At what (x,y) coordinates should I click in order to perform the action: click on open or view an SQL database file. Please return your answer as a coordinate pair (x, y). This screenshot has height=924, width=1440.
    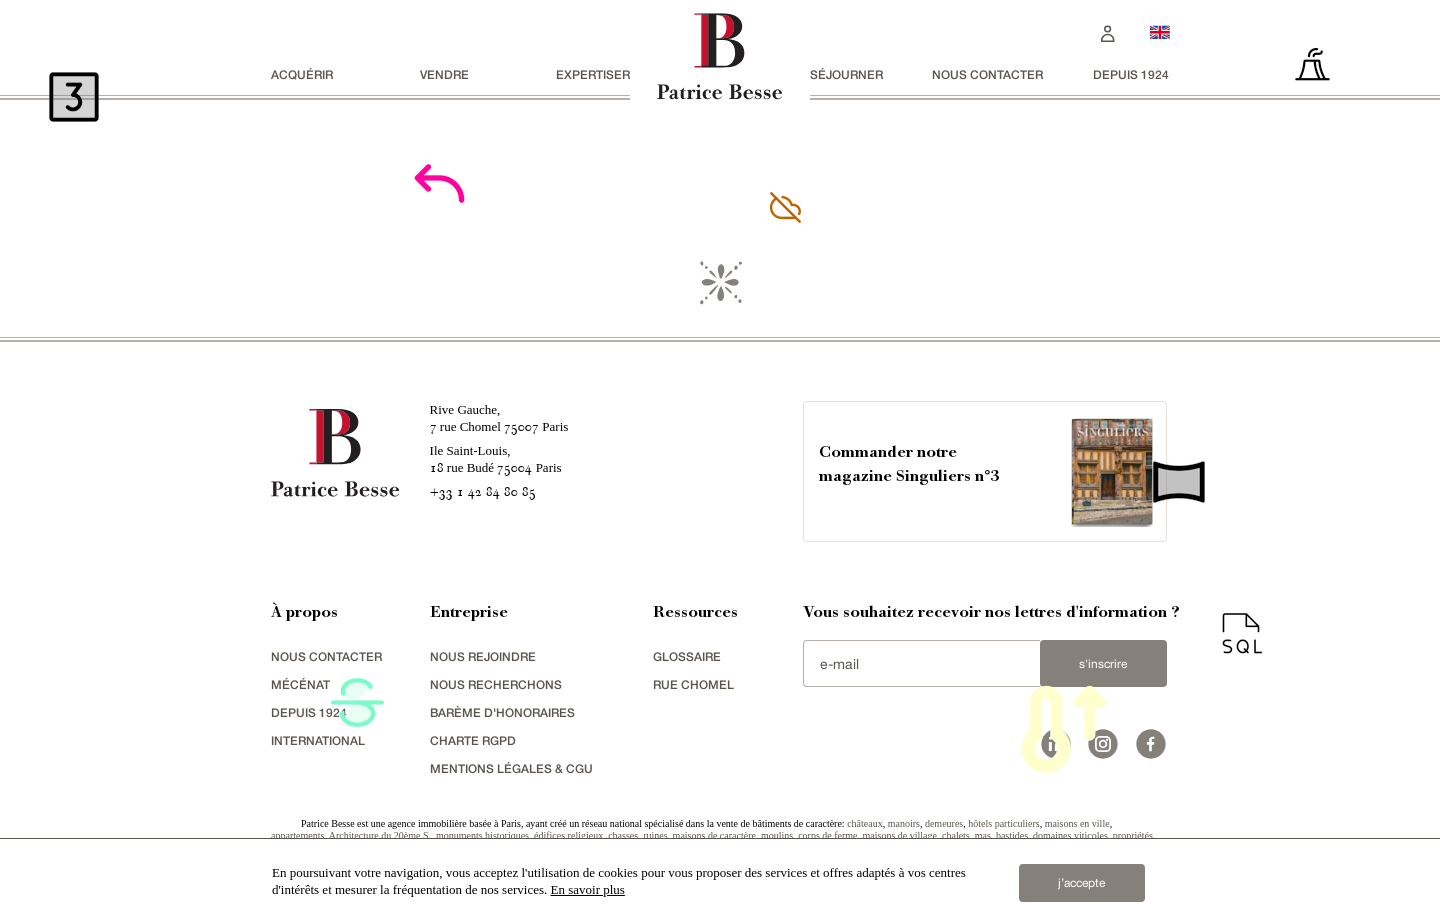
    Looking at the image, I should click on (1241, 635).